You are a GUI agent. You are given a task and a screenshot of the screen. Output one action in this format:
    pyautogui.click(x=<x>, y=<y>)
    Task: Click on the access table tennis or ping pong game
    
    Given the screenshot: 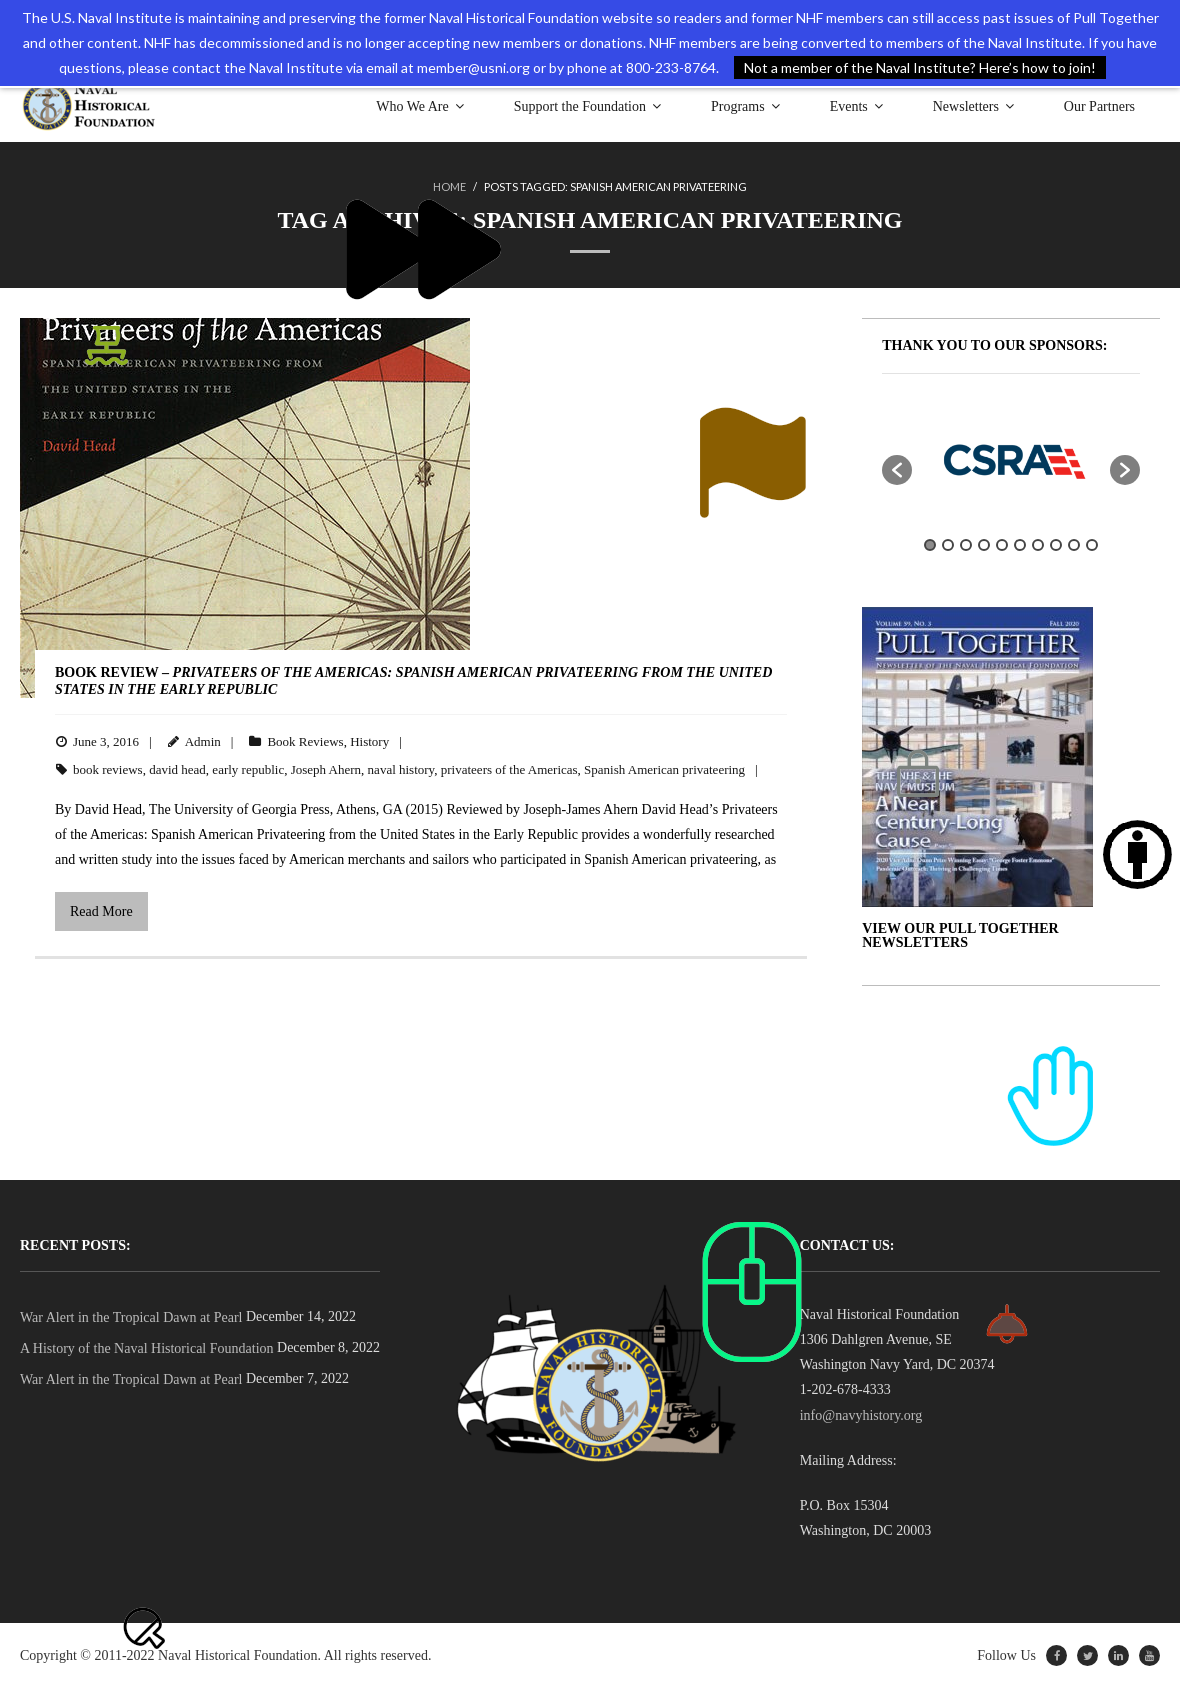 What is the action you would take?
    pyautogui.click(x=143, y=1627)
    